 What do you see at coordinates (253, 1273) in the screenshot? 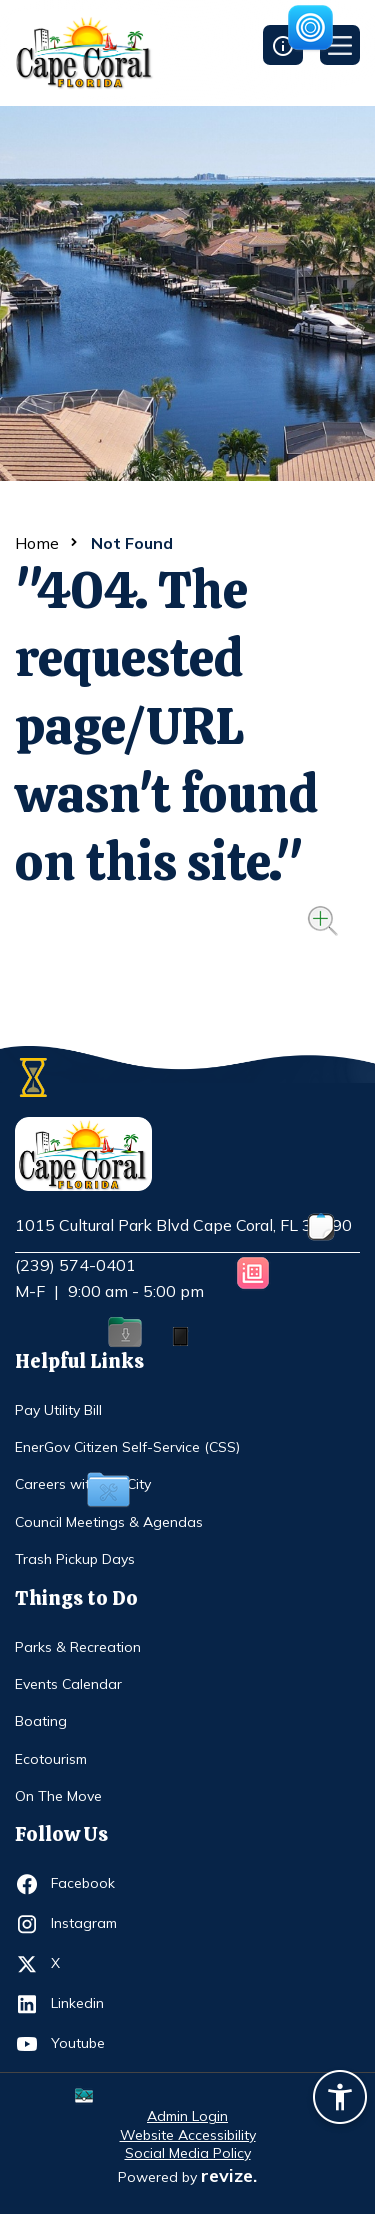
I see `open ludusavi game save backup tool` at bounding box center [253, 1273].